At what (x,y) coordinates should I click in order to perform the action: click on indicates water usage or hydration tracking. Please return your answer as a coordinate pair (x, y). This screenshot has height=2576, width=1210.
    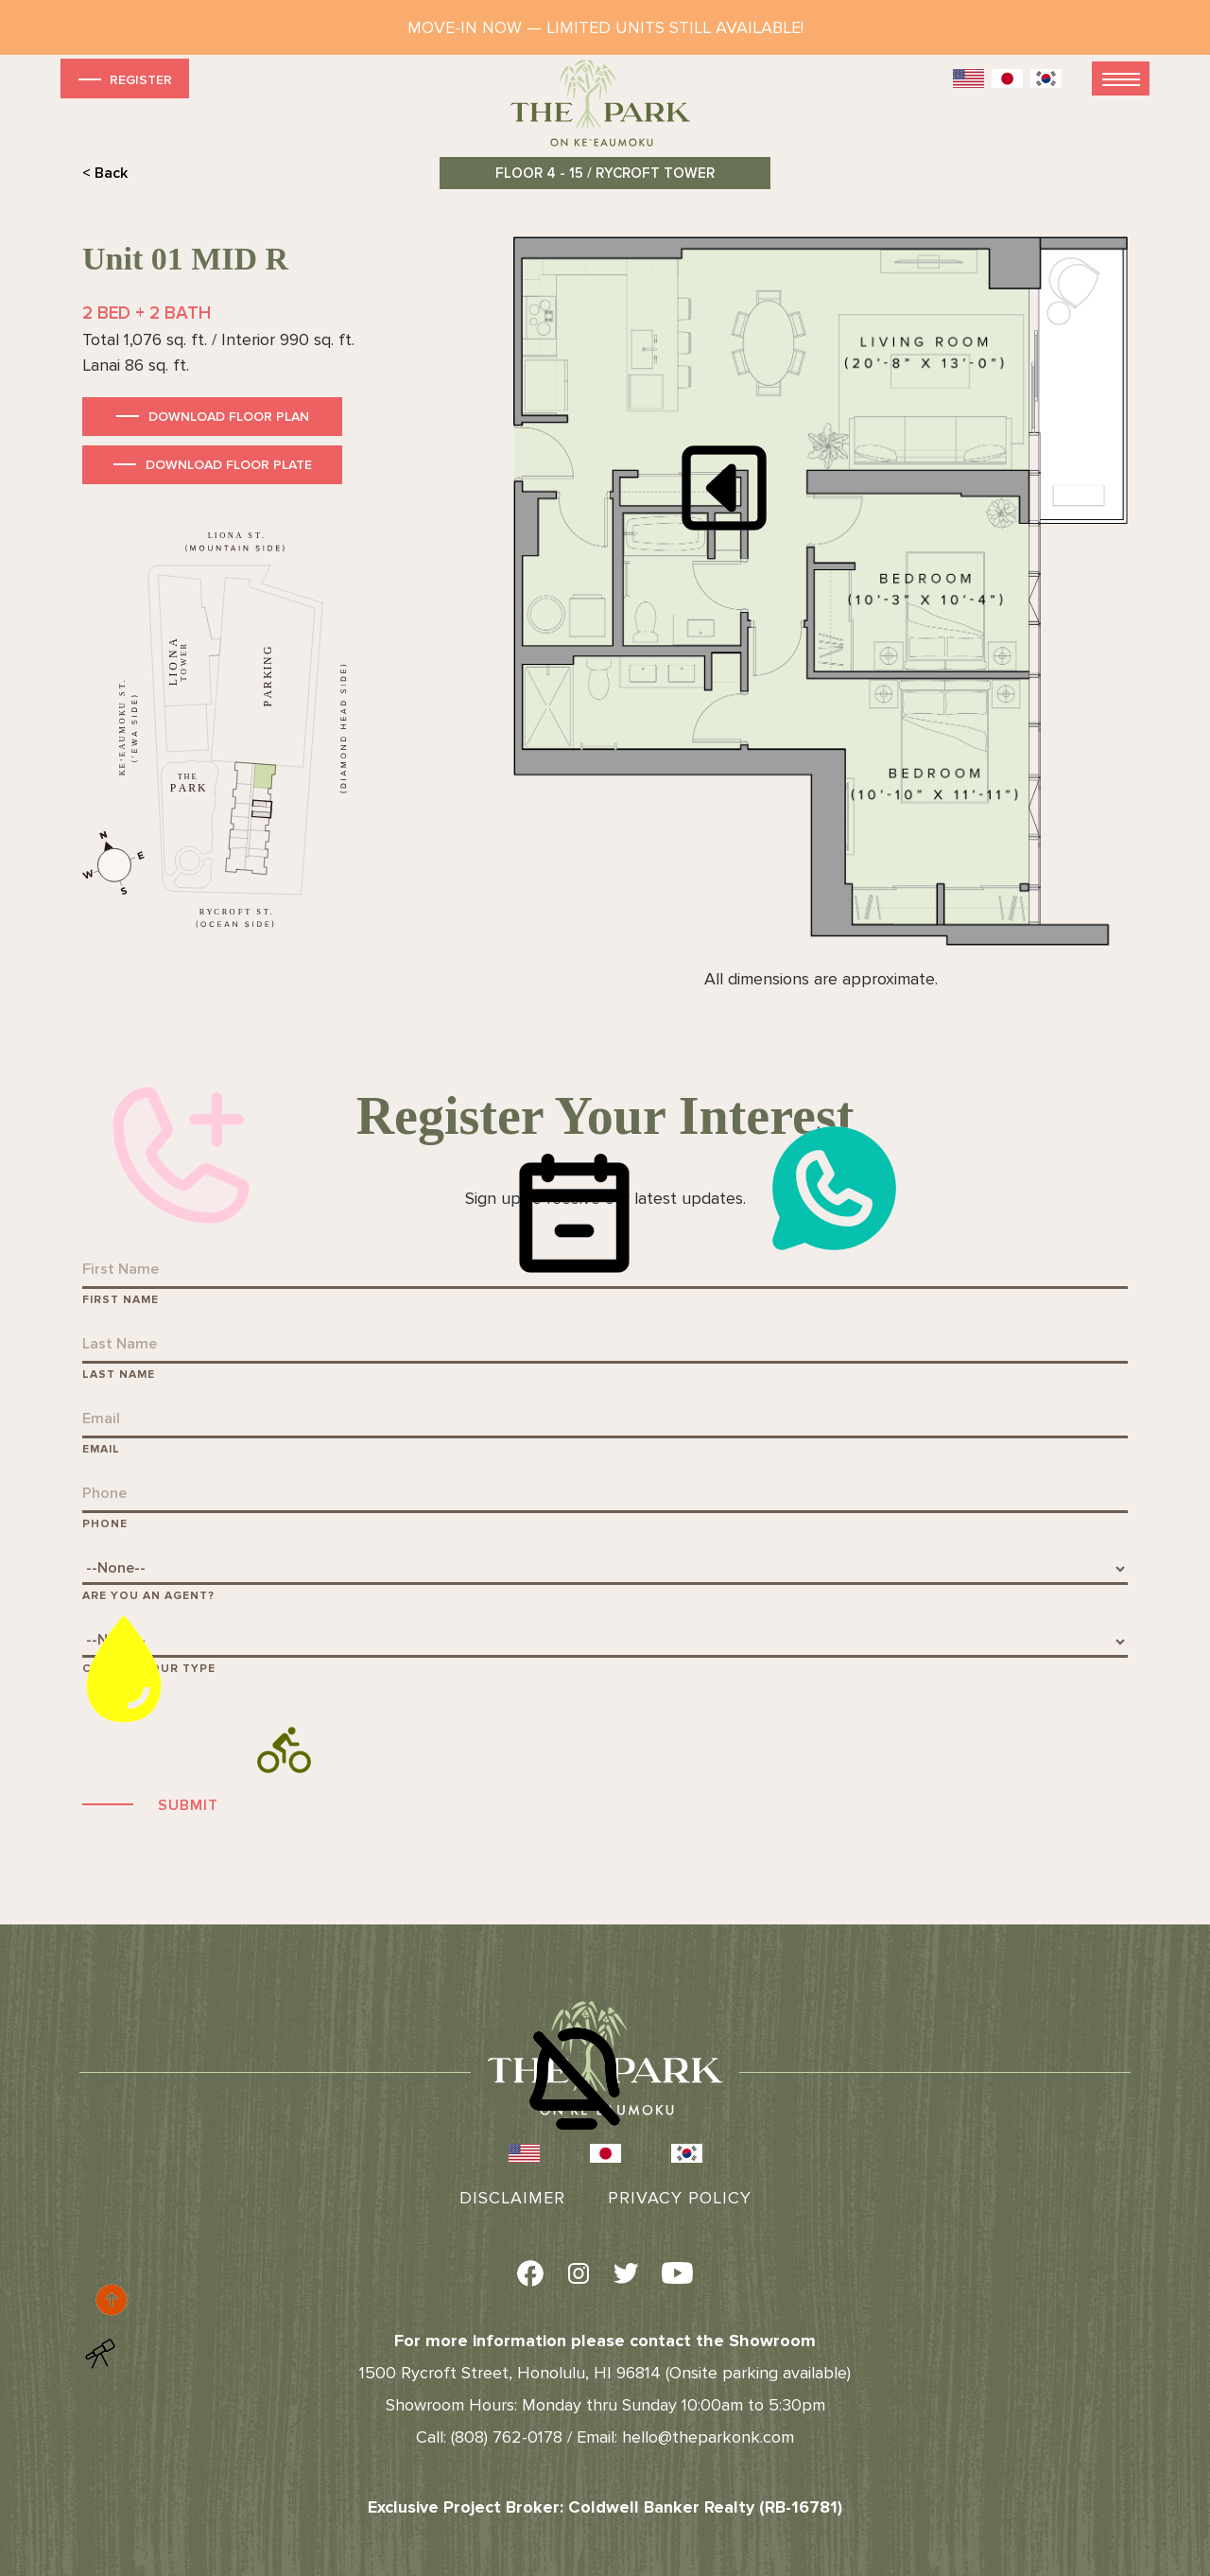
    Looking at the image, I should click on (124, 1670).